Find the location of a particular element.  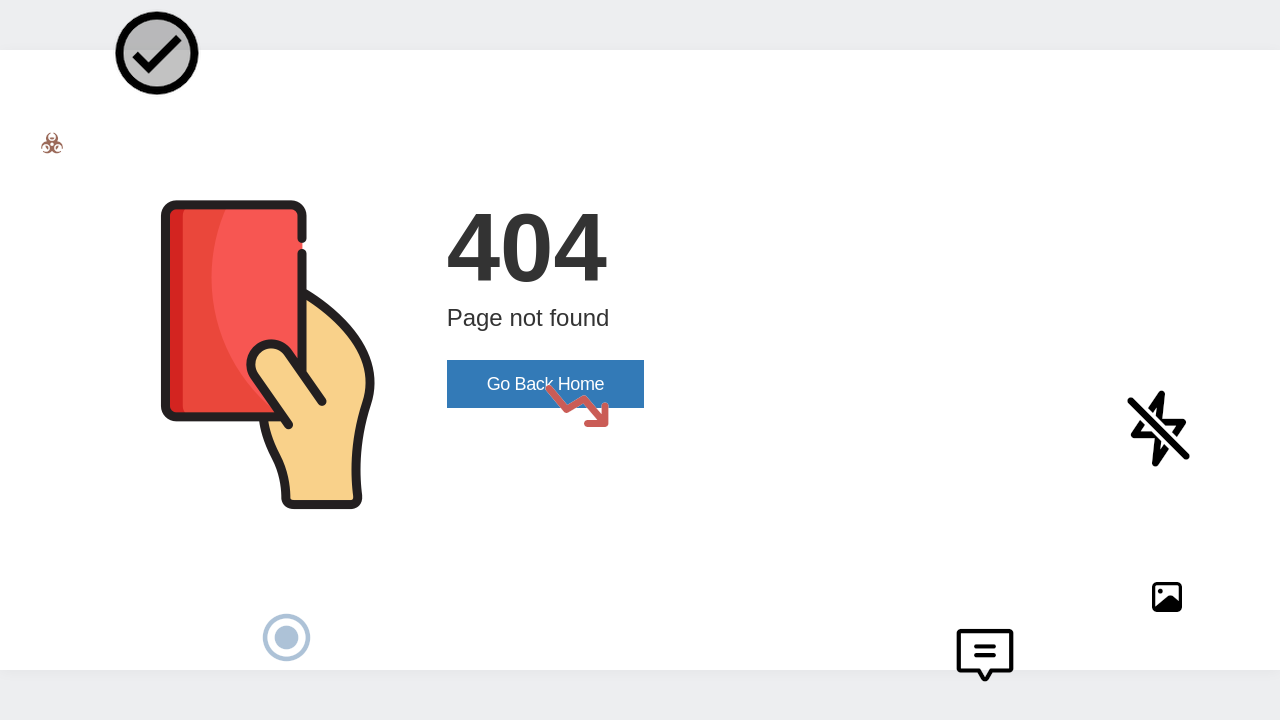

view photos or images is located at coordinates (1167, 597).